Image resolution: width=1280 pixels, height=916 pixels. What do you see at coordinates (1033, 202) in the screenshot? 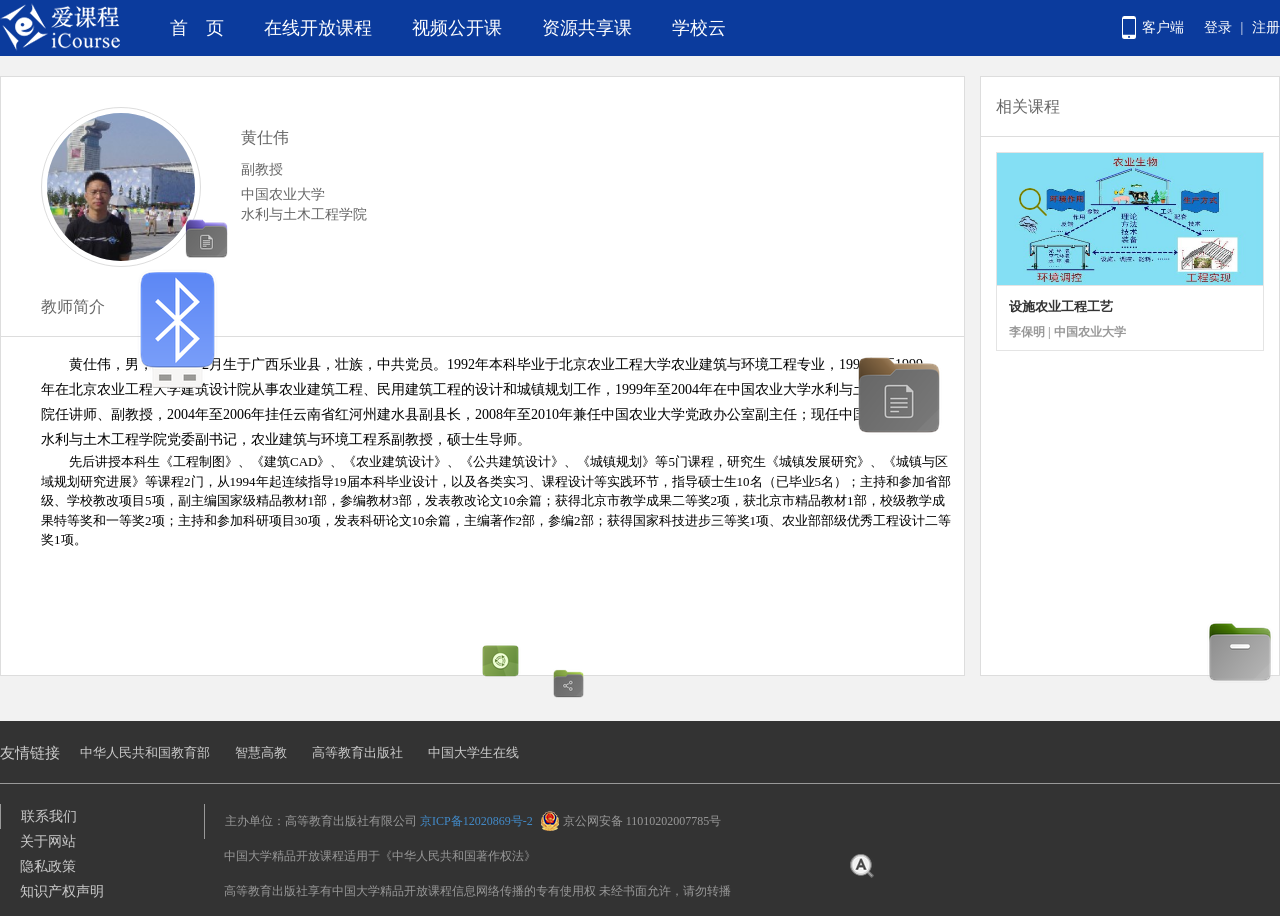
I see `search system preferences or settings` at bounding box center [1033, 202].